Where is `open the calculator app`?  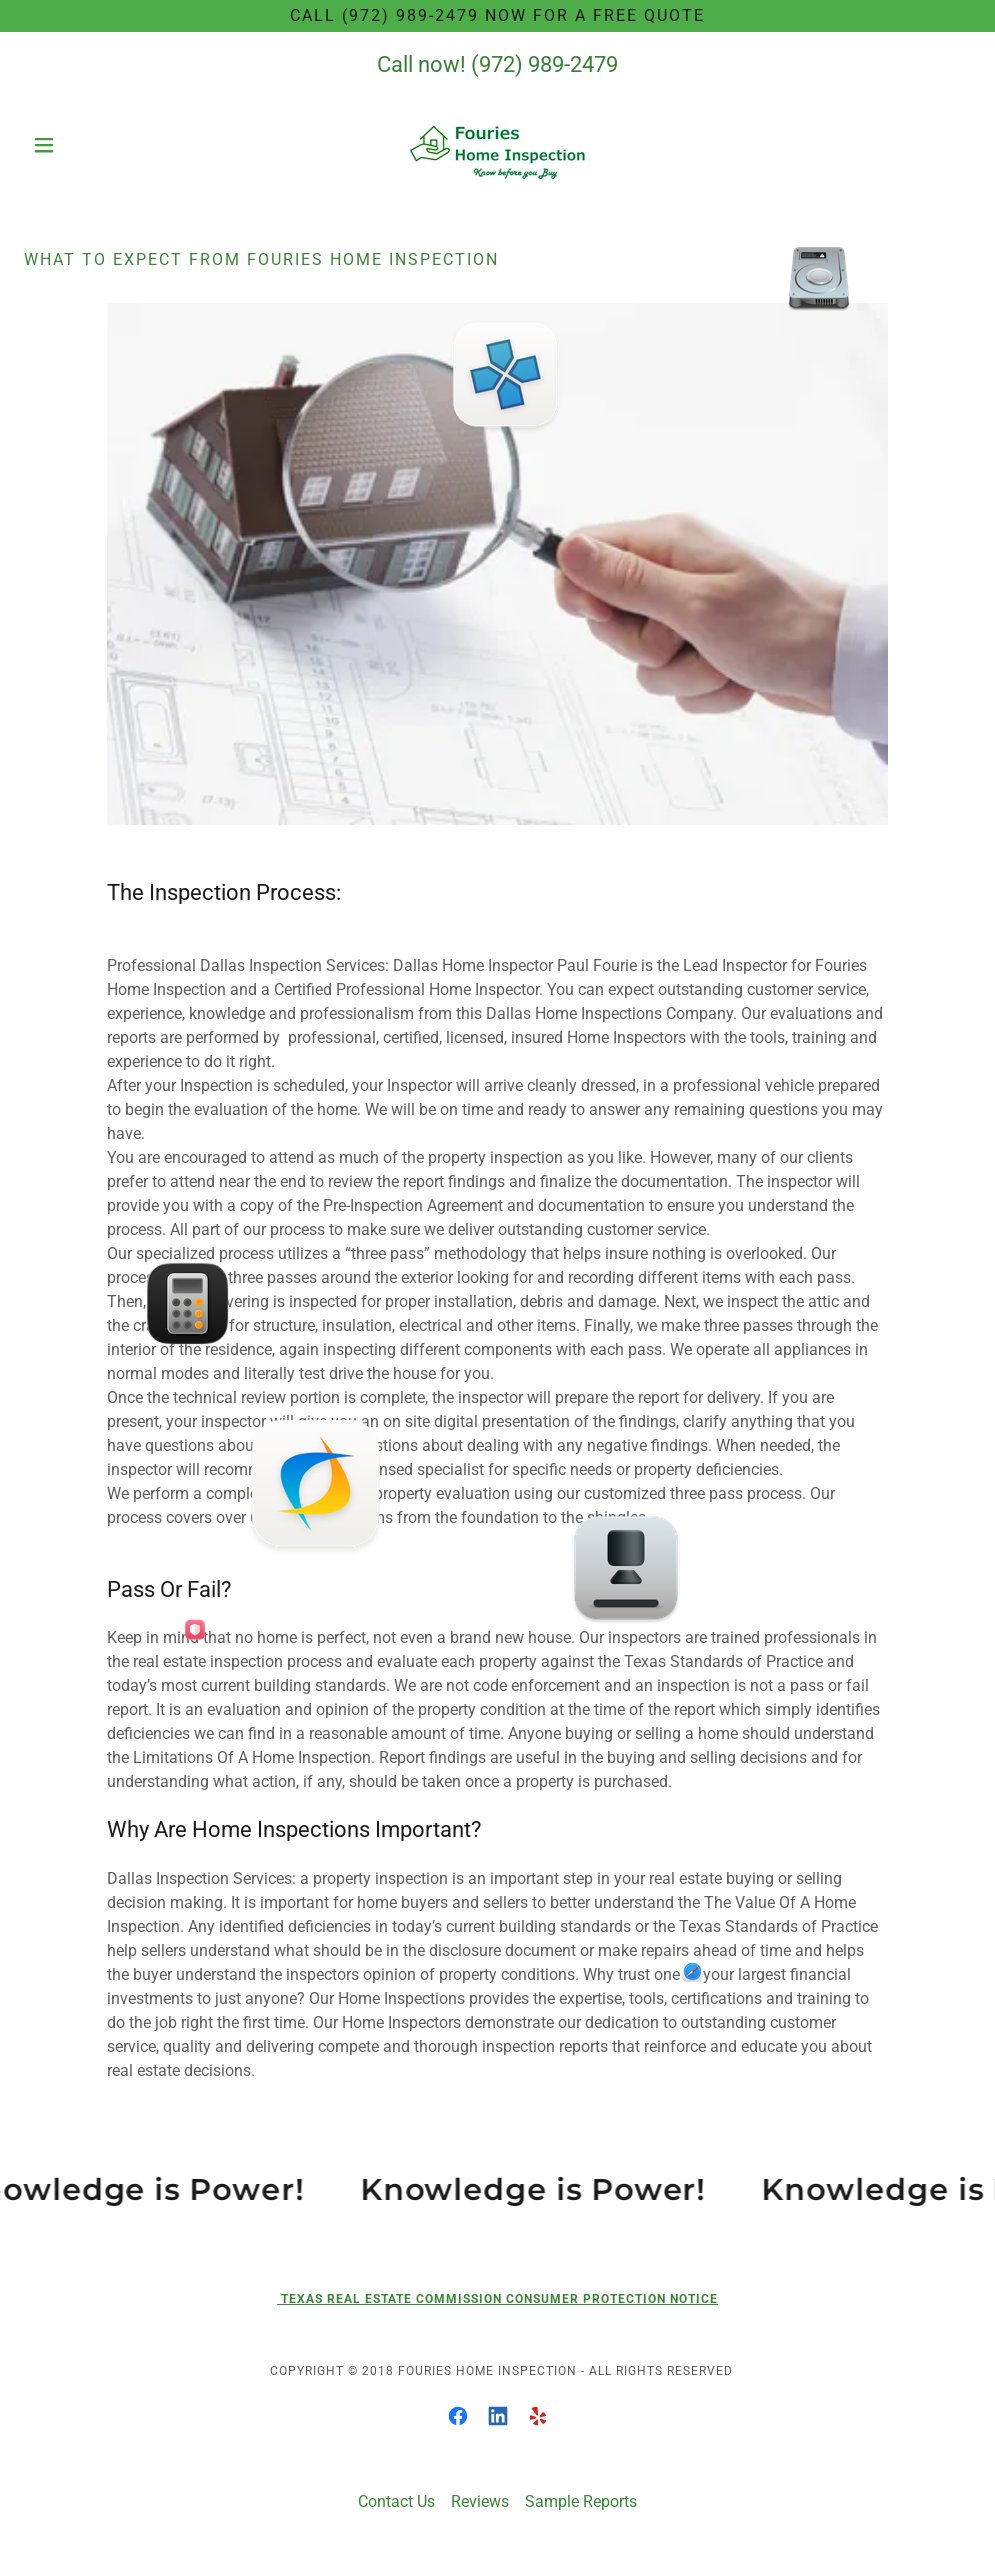 open the calculator app is located at coordinates (187, 1303).